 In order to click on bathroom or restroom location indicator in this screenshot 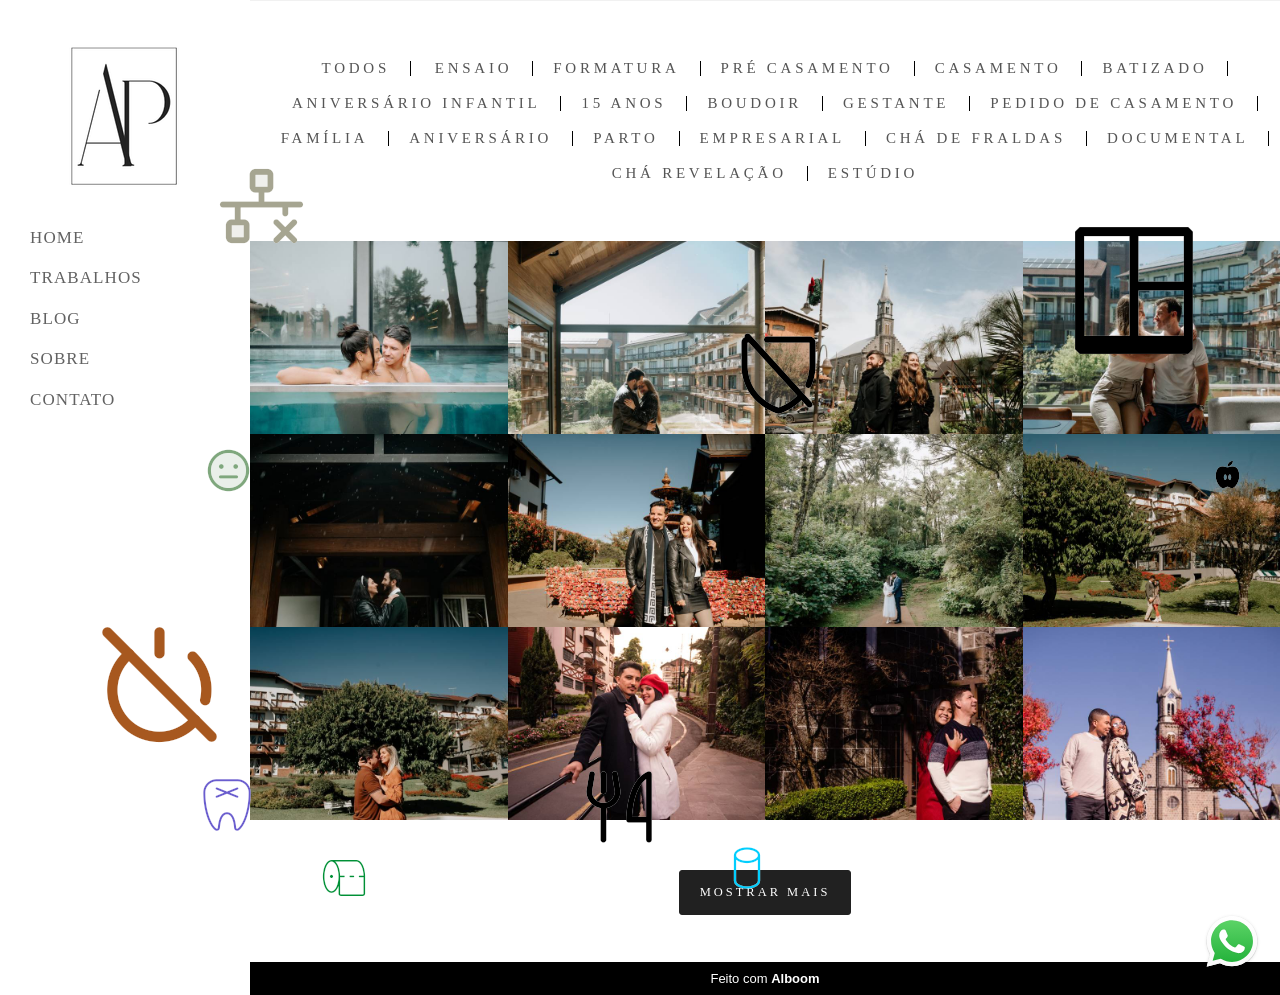, I will do `click(344, 878)`.